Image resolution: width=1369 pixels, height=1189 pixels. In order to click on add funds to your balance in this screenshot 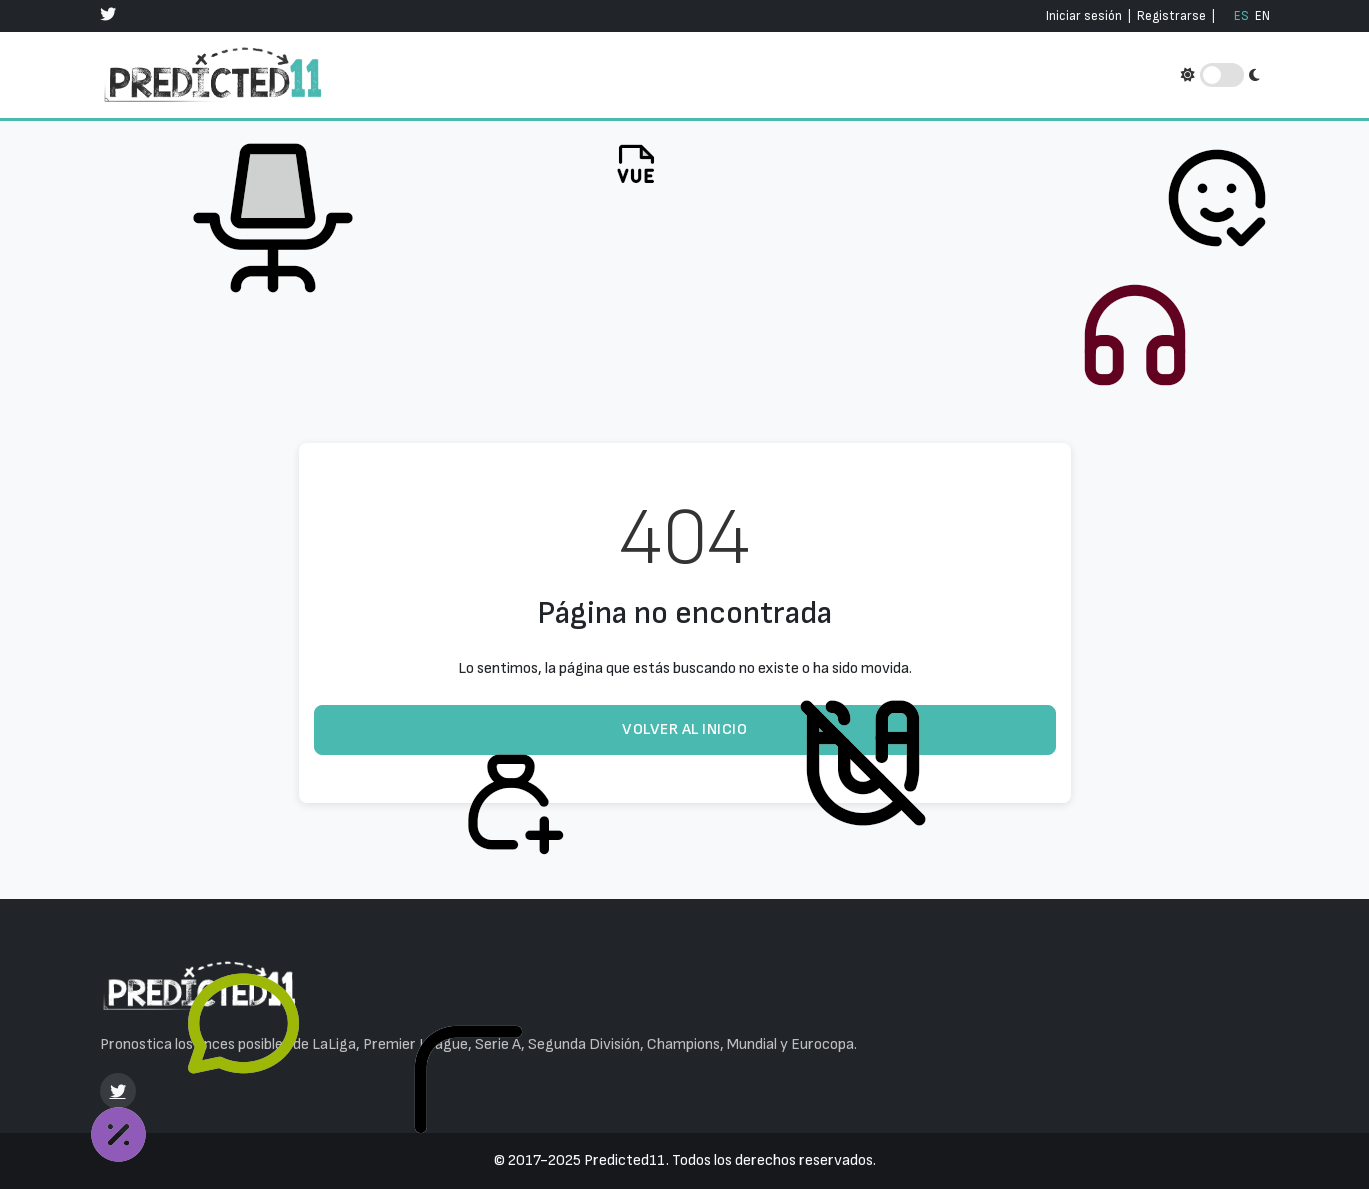, I will do `click(511, 802)`.